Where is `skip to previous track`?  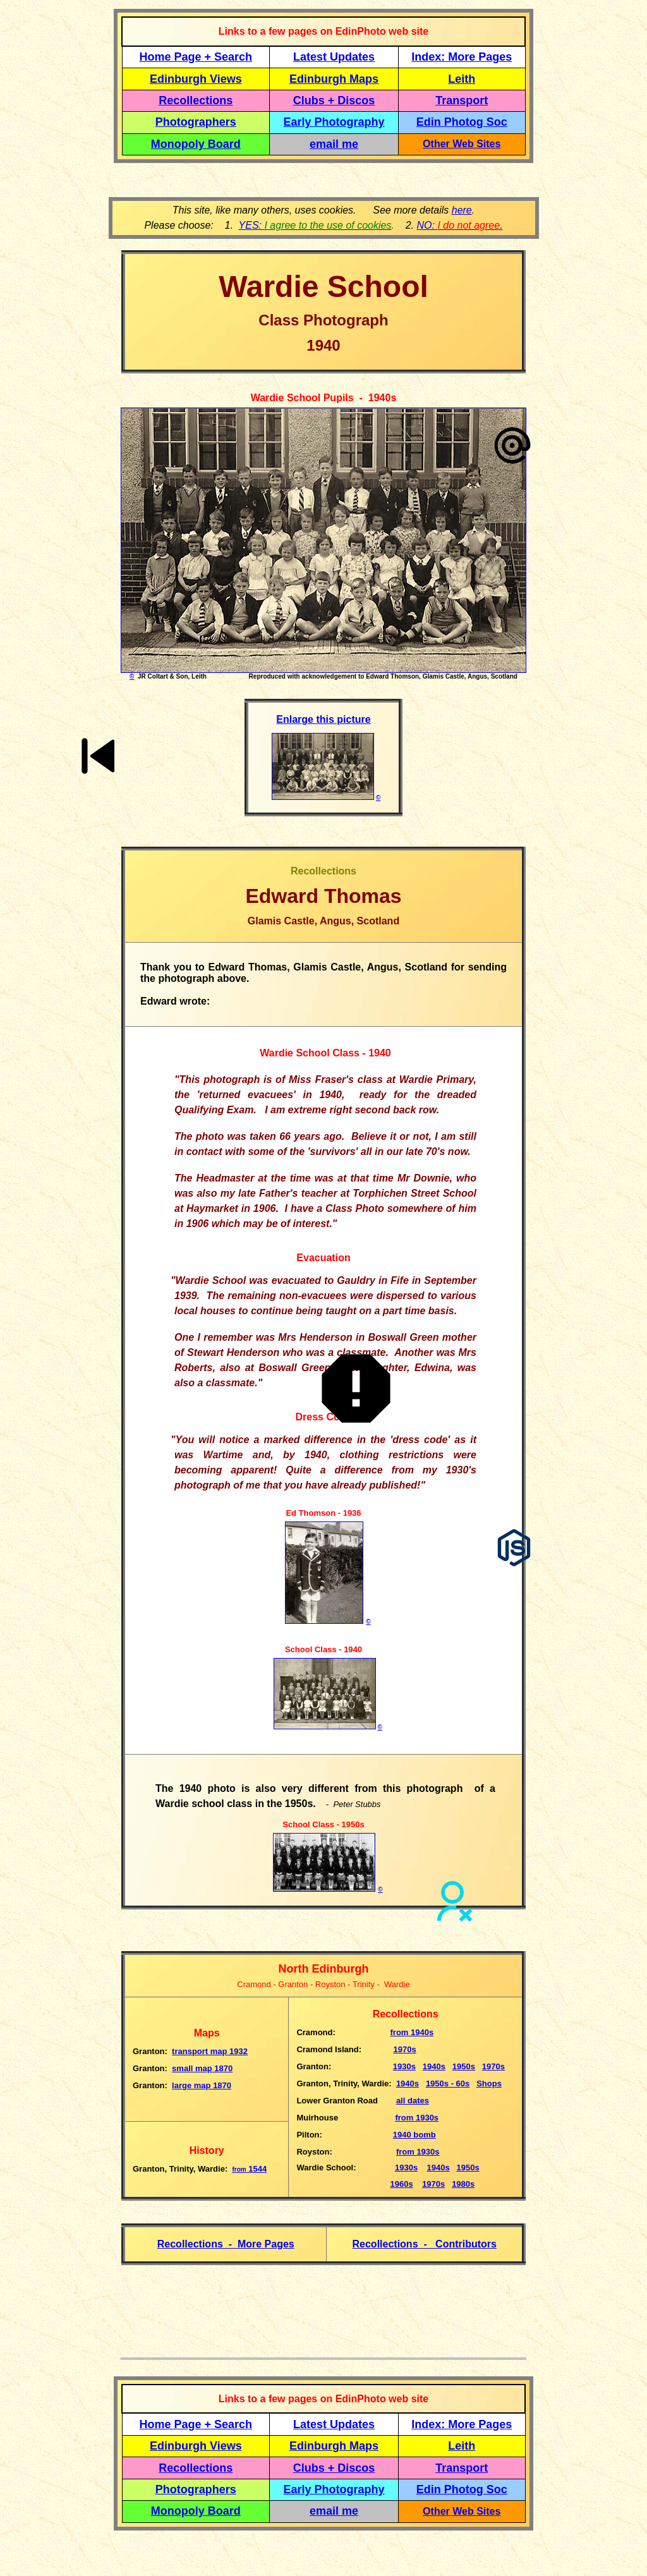
skip to previous track is located at coordinates (99, 756).